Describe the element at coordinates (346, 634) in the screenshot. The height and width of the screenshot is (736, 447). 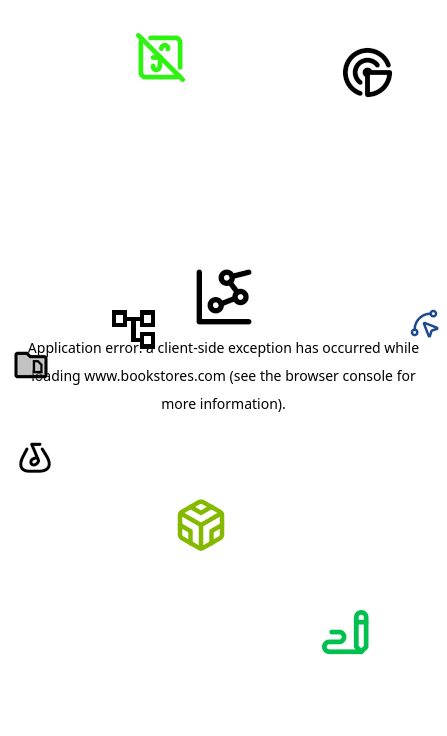
I see `compose or write new content` at that location.